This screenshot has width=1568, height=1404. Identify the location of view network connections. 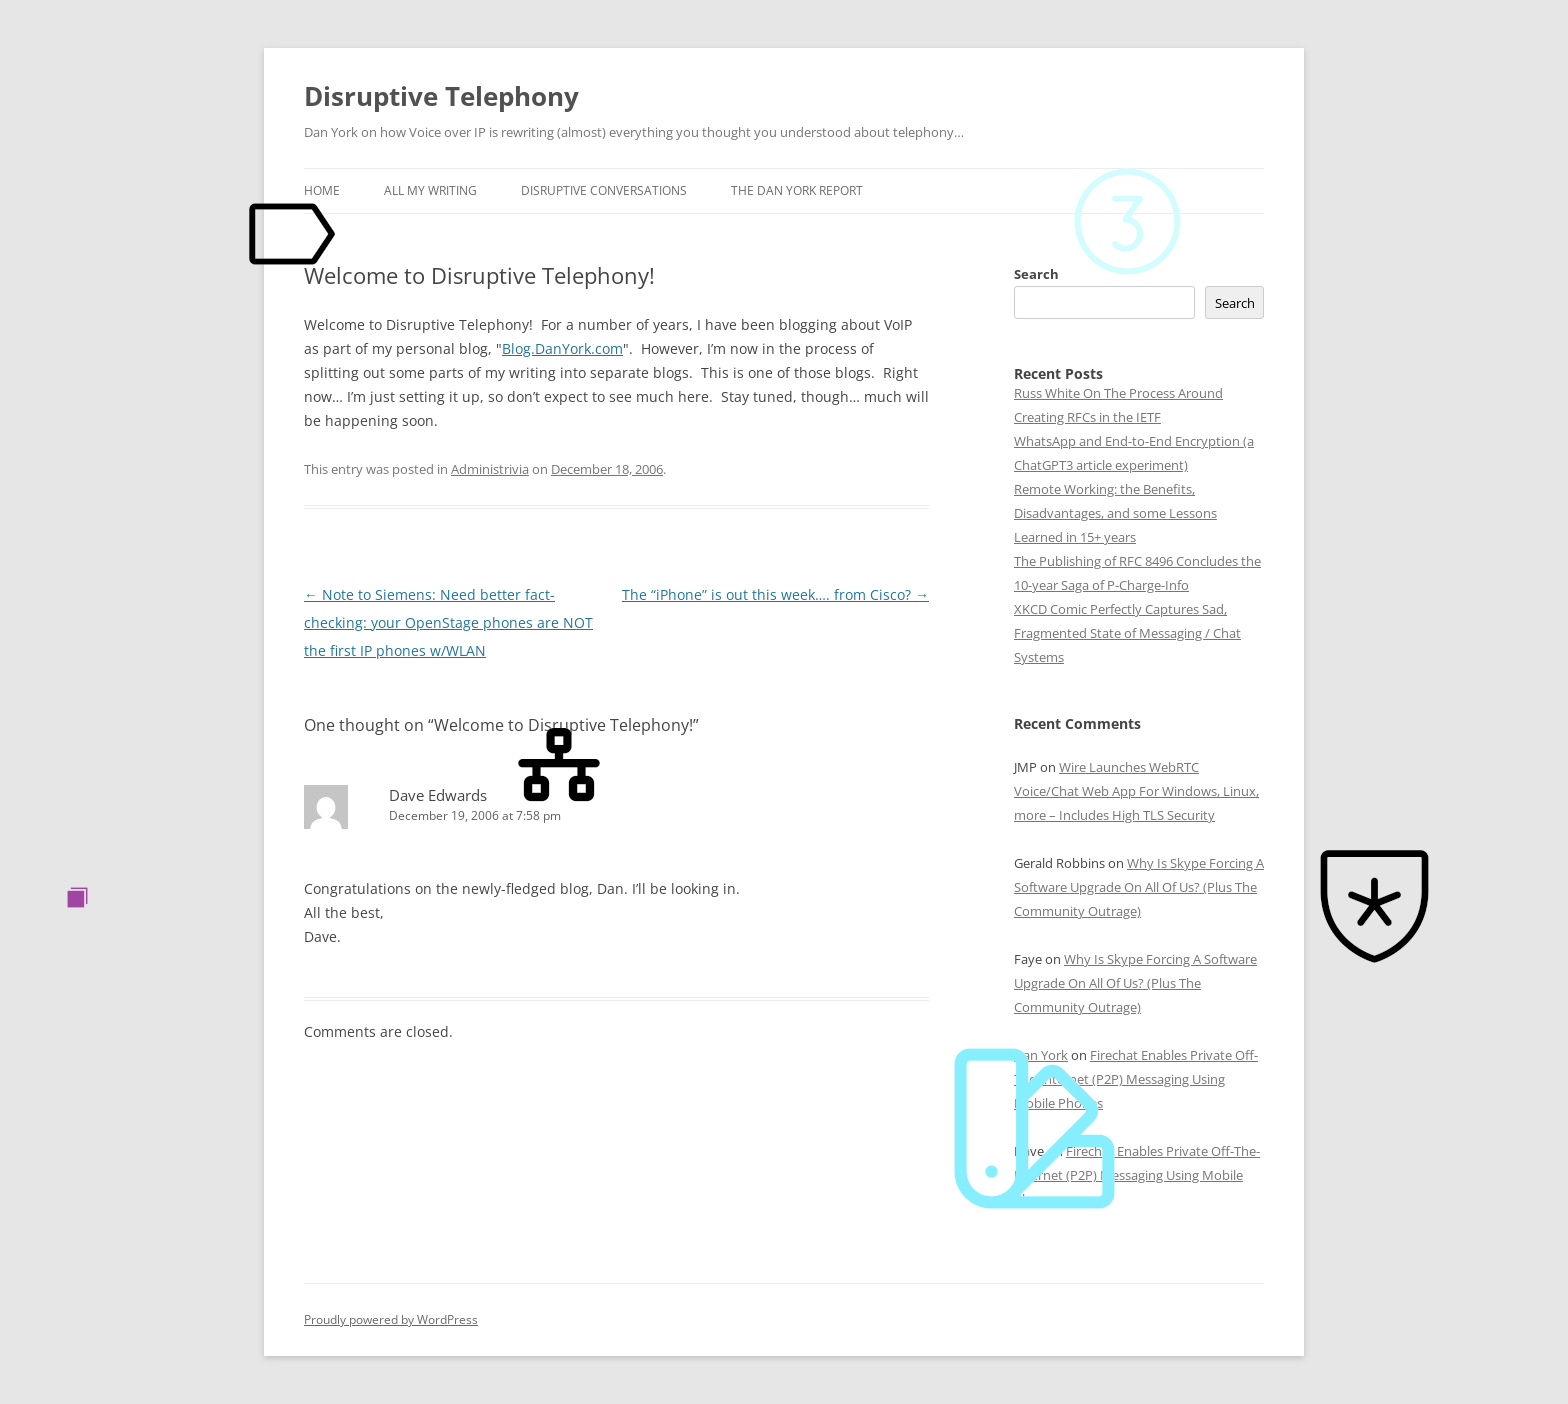
(559, 766).